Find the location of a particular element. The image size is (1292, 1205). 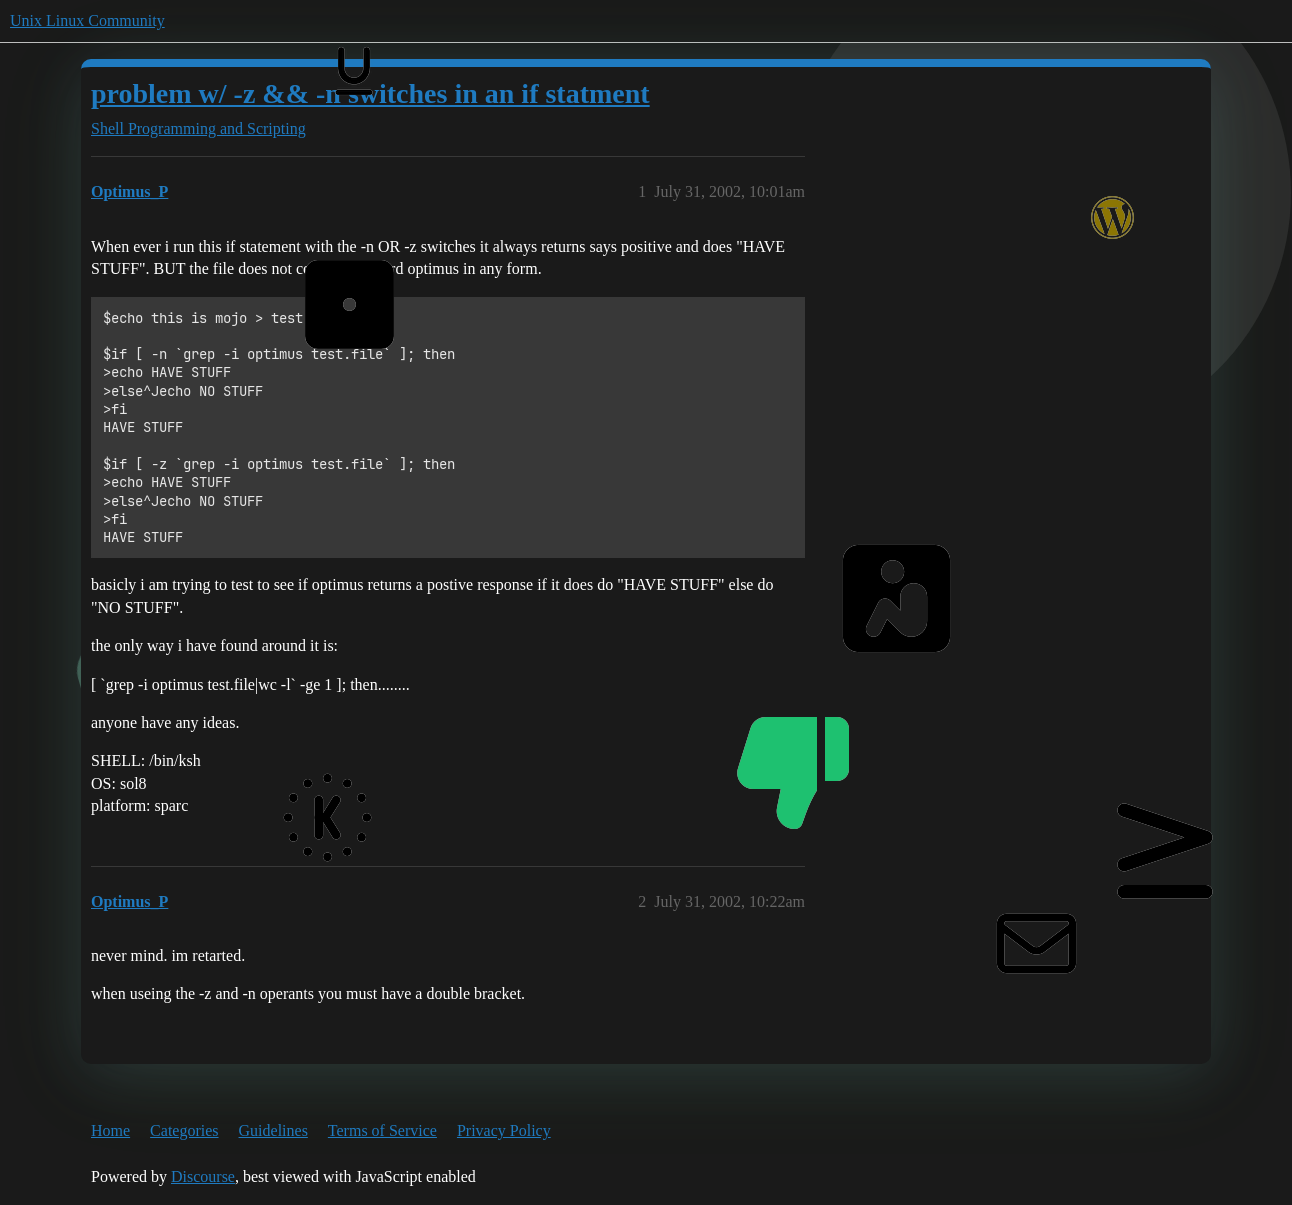

indicates a value of one in a dice or random number game is located at coordinates (349, 304).